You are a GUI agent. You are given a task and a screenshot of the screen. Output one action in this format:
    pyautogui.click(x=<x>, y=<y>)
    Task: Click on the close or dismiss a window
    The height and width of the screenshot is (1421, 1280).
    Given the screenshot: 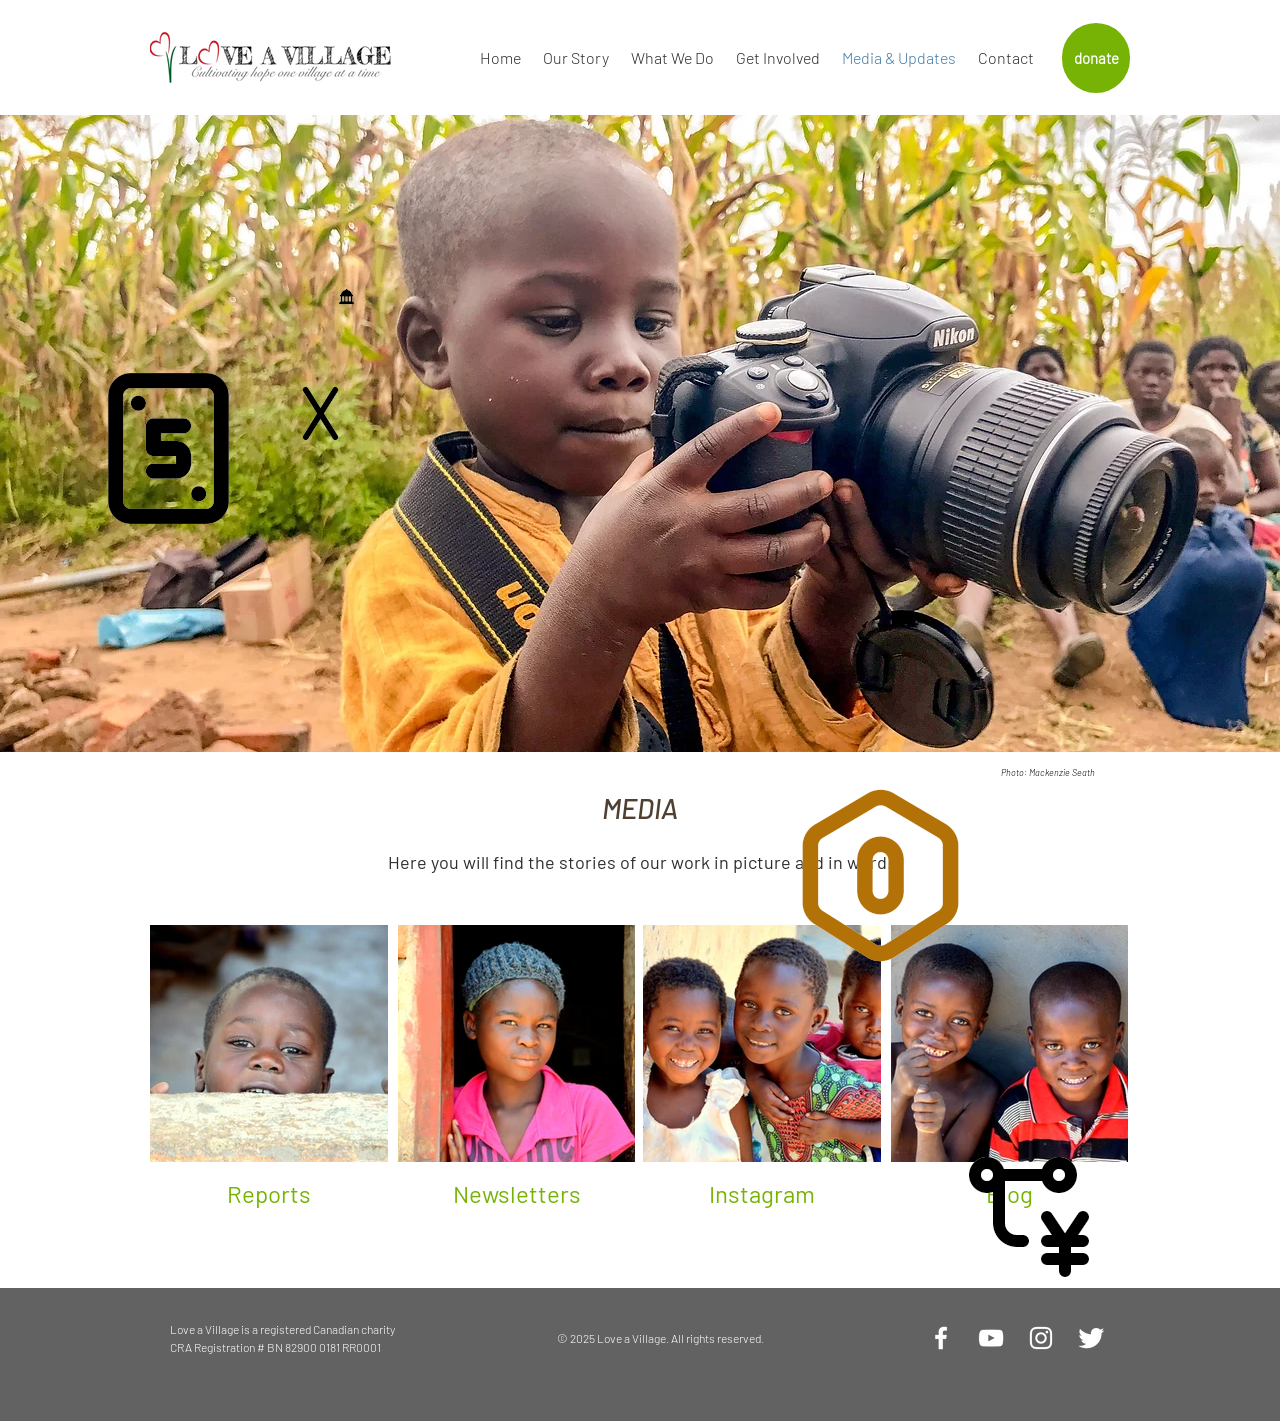 What is the action you would take?
    pyautogui.click(x=320, y=413)
    